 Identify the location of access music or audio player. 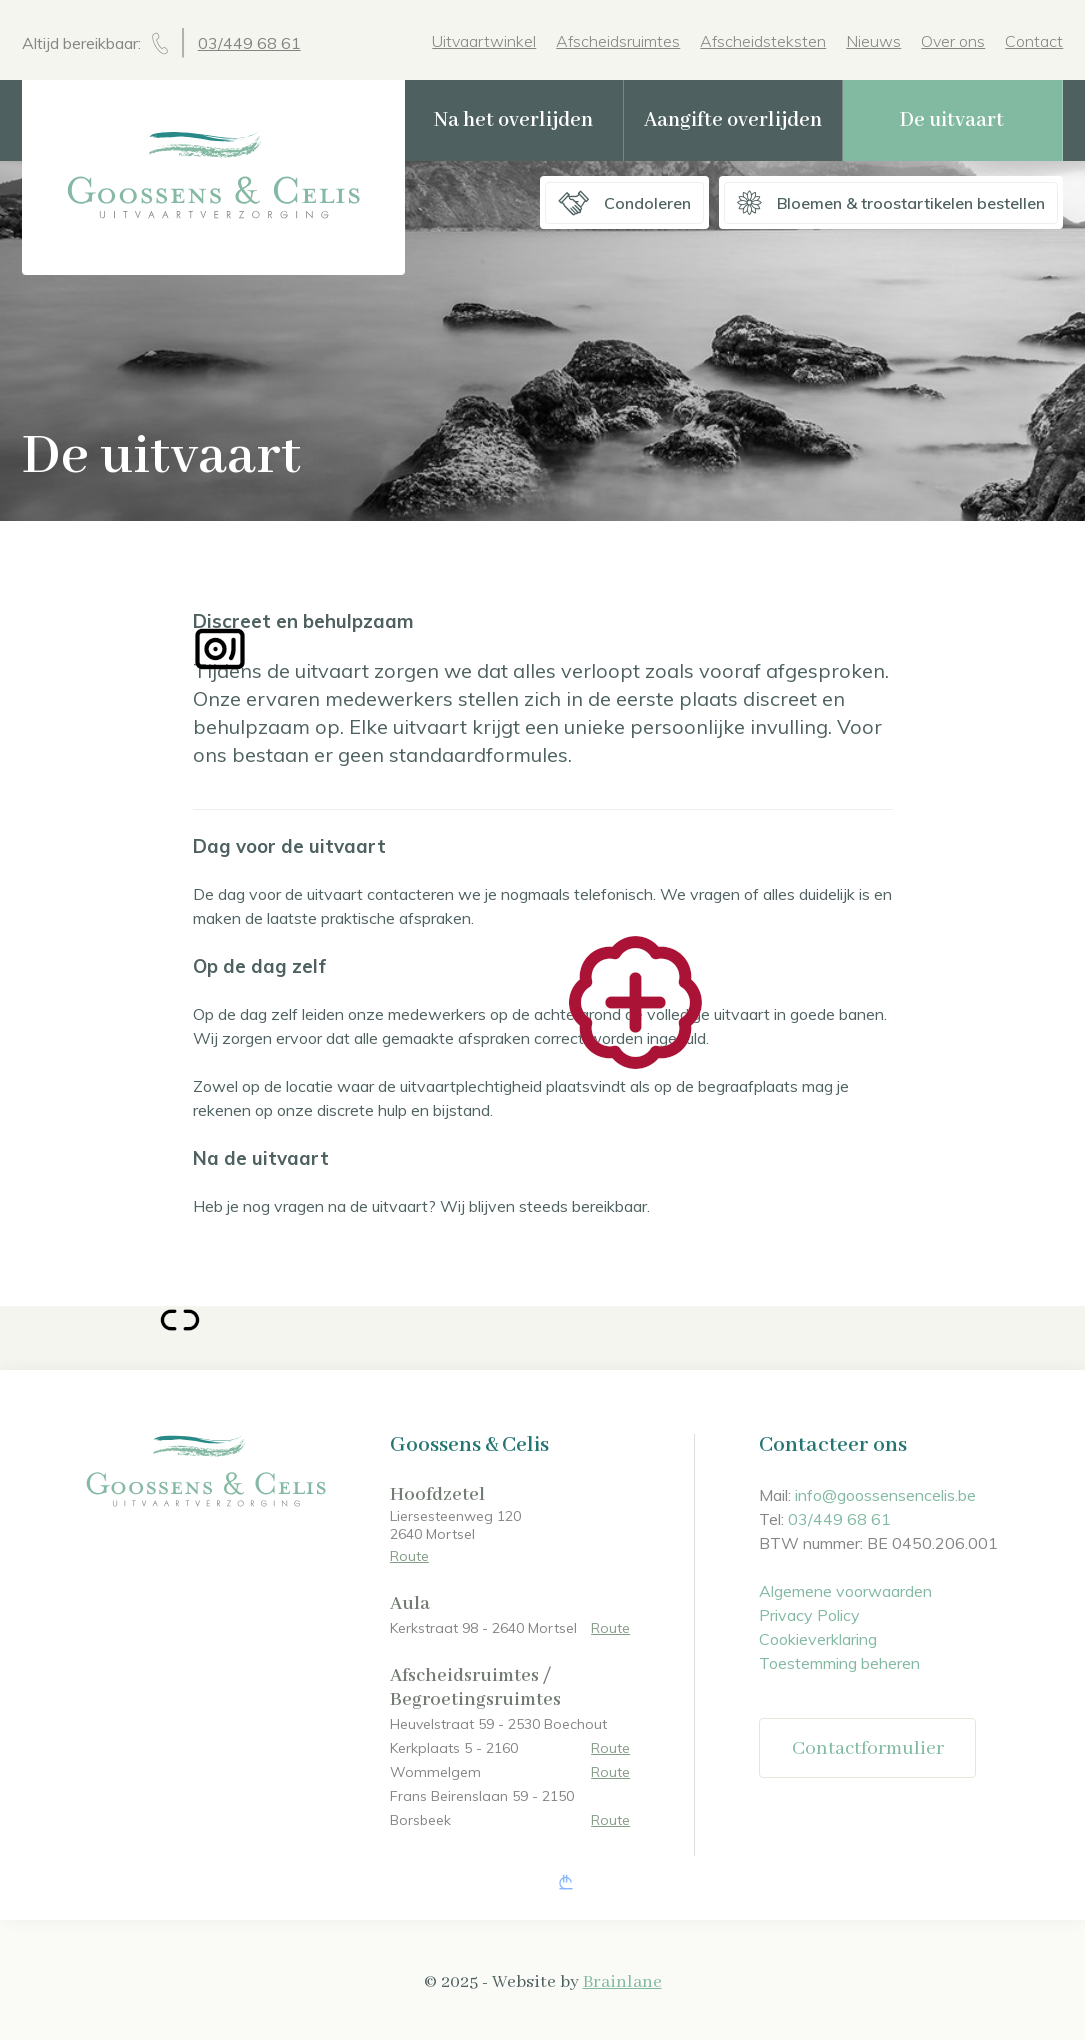
(220, 649).